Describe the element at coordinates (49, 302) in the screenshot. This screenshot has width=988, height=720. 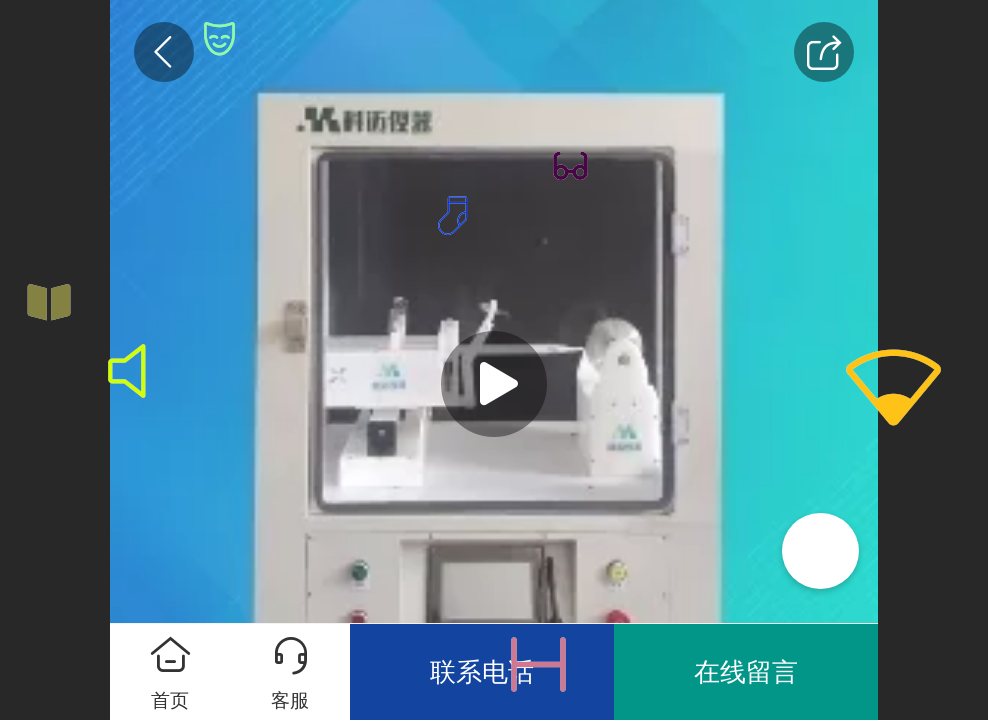
I see `open reading mode or e-reader` at that location.